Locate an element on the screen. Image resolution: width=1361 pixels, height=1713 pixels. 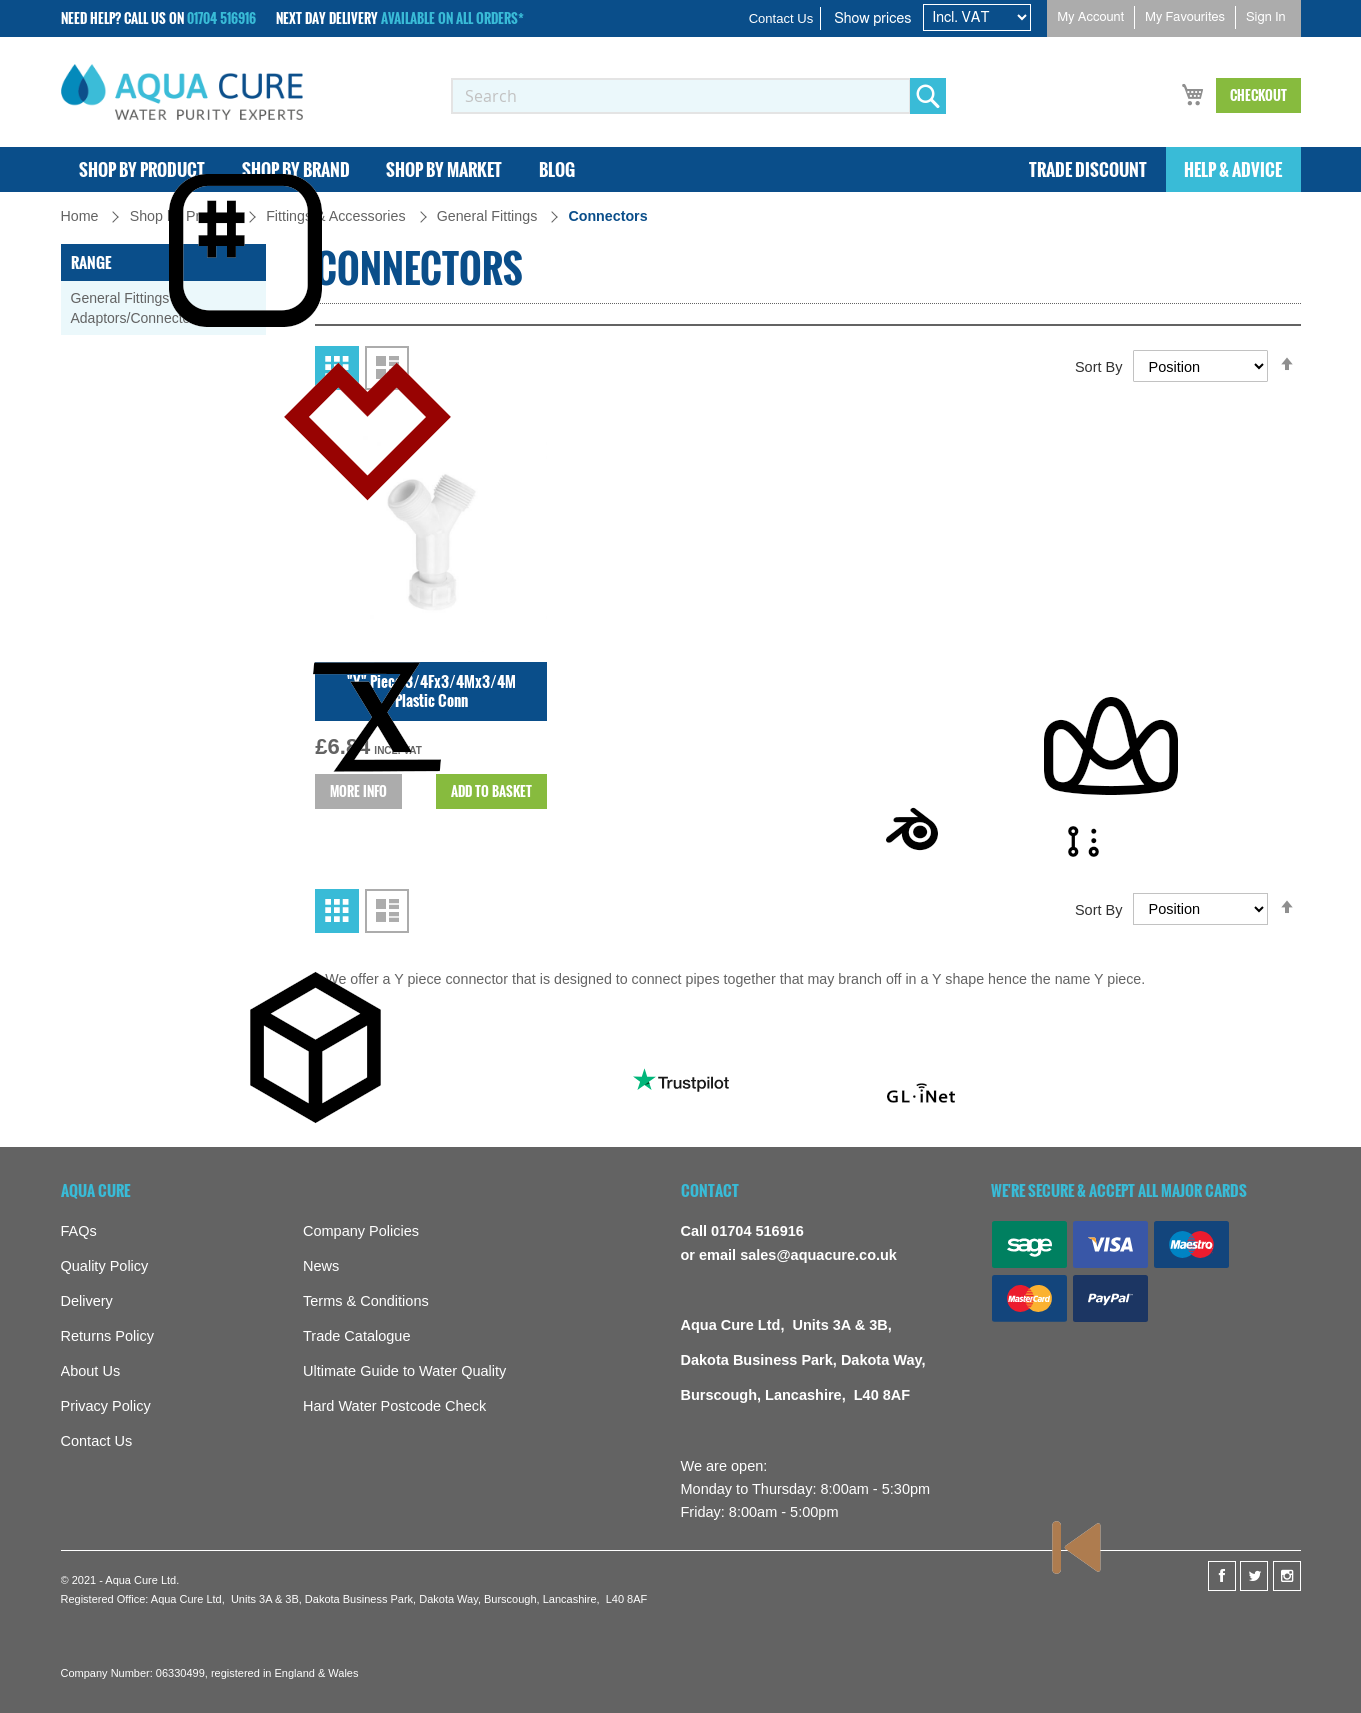
AppSignal logo is located at coordinates (1111, 746).